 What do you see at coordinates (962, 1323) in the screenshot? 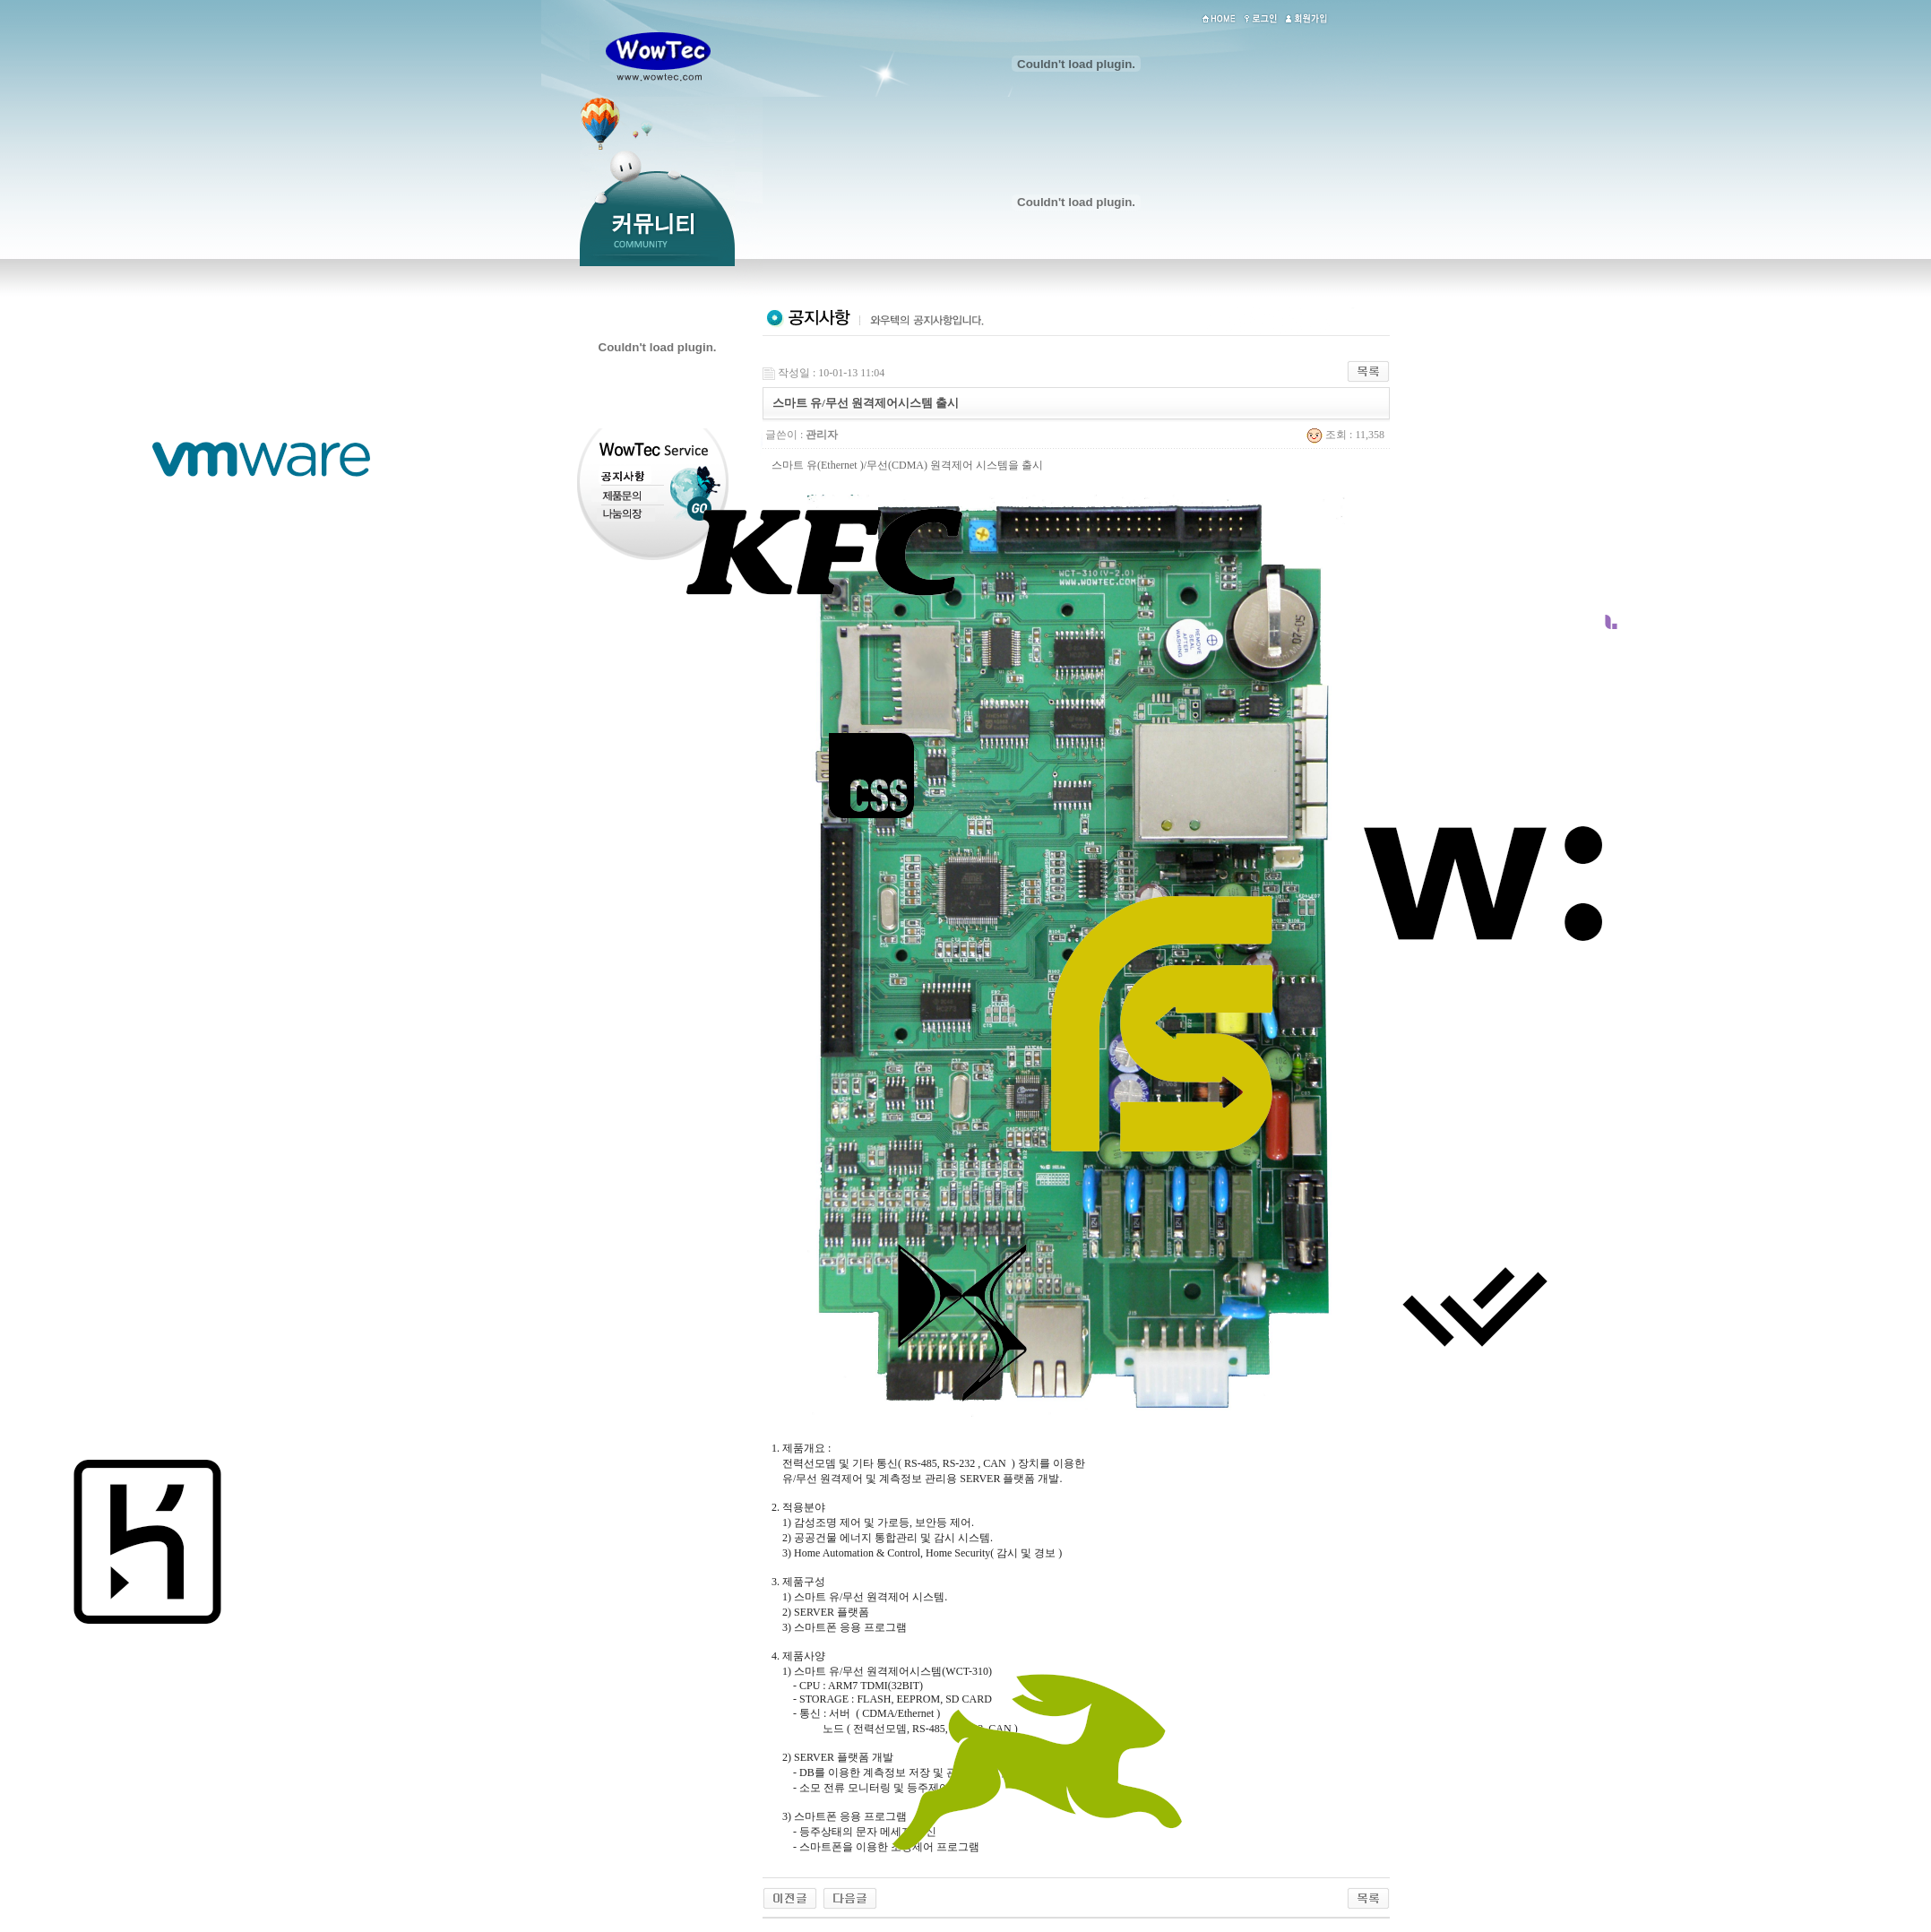
I see `DS Automobiles brand logo` at bounding box center [962, 1323].